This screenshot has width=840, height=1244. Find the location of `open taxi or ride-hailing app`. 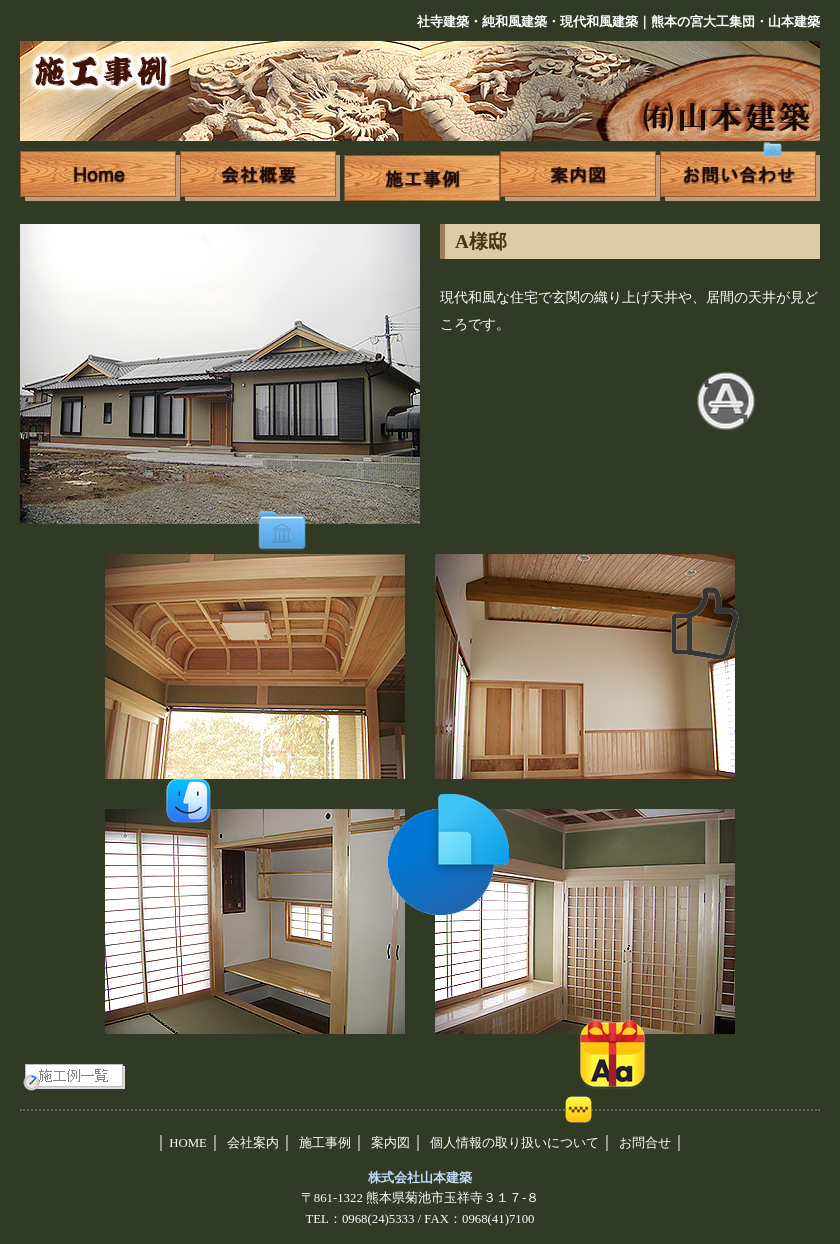

open taxi or ride-hailing app is located at coordinates (578, 1109).